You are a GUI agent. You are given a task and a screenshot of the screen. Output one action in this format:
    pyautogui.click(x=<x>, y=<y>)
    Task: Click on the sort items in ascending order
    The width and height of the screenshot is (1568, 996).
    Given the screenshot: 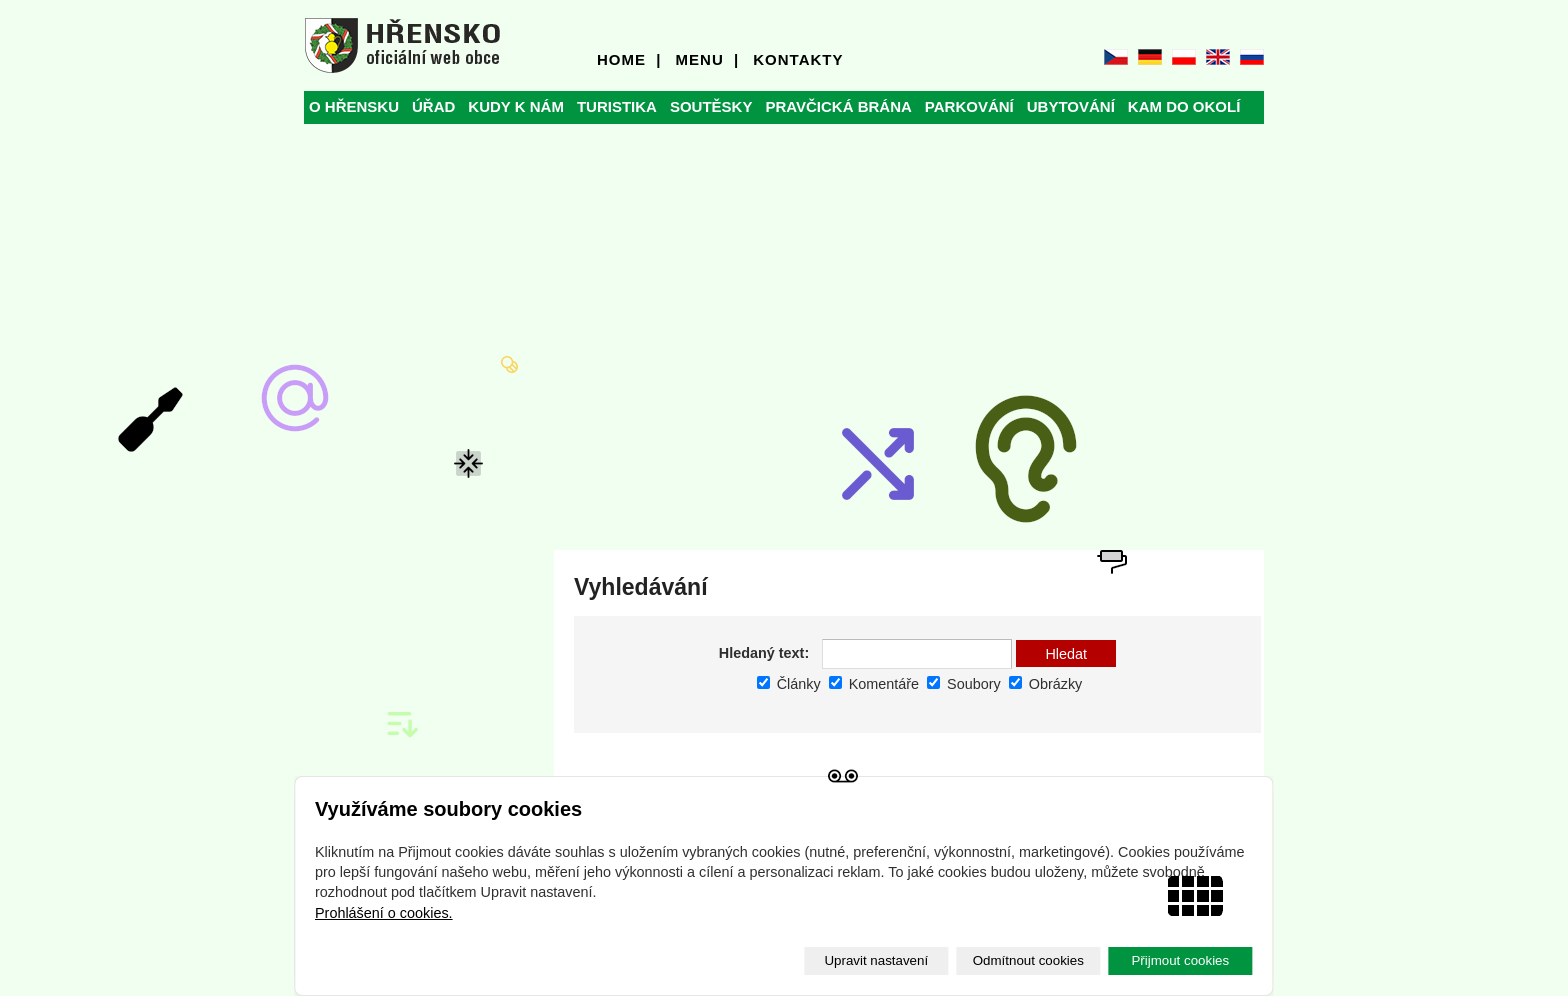 What is the action you would take?
    pyautogui.click(x=401, y=723)
    